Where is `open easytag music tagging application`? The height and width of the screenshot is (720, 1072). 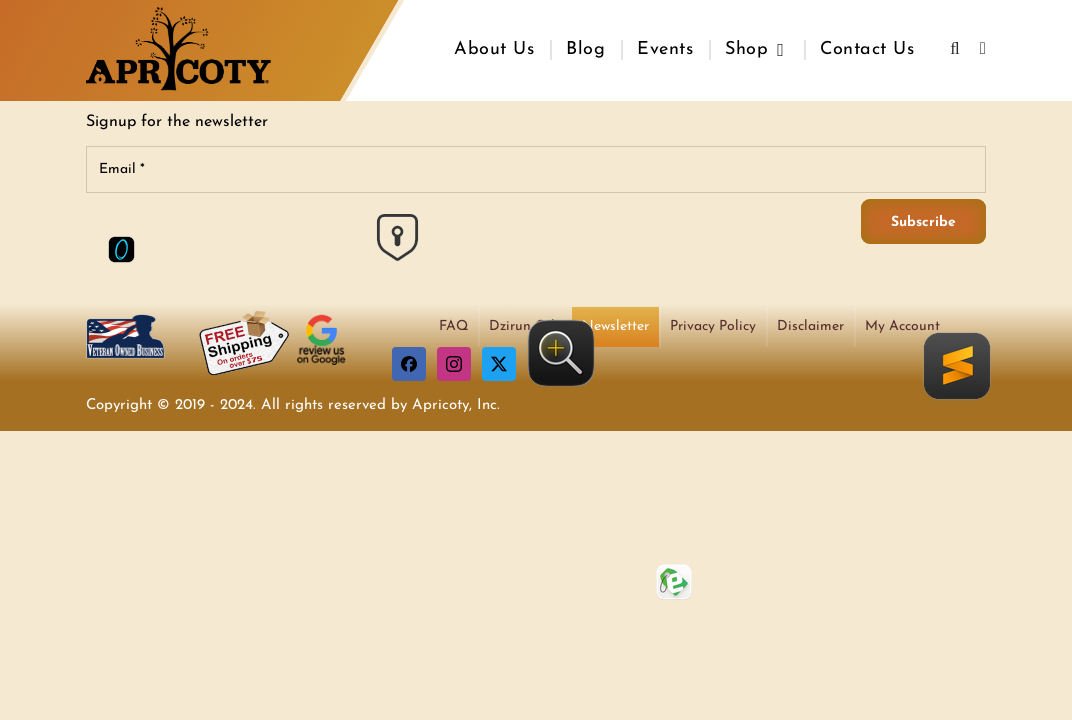
open easytag music tagging application is located at coordinates (674, 582).